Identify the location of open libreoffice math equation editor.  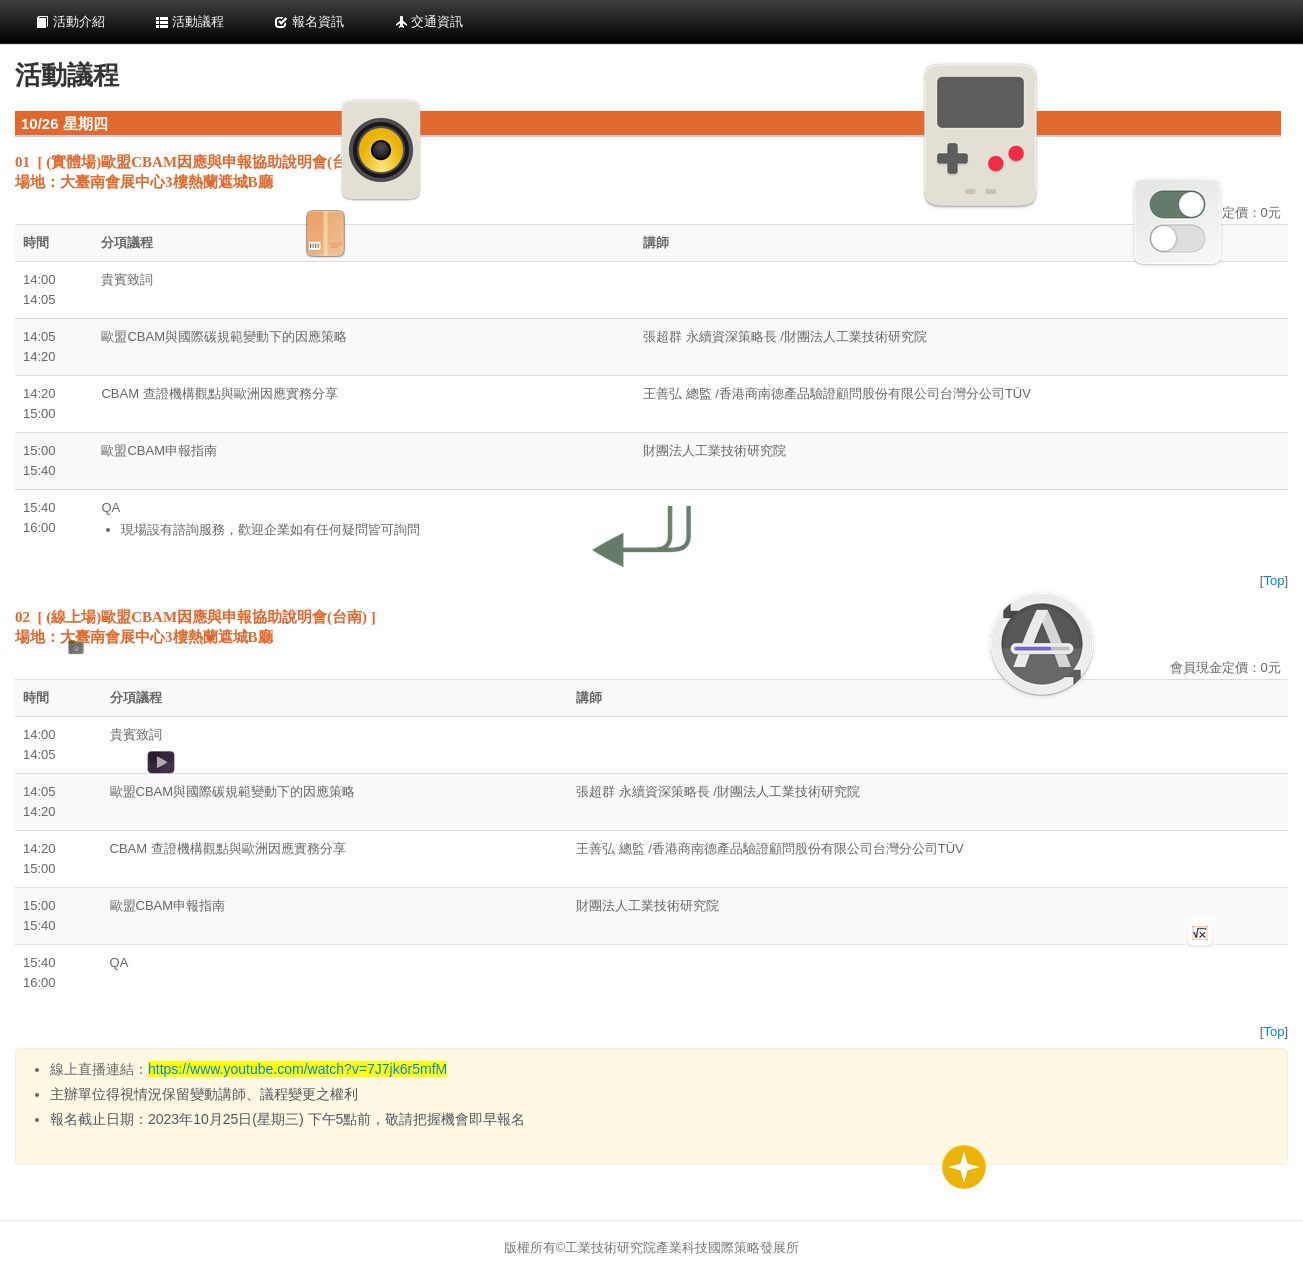
(1200, 933).